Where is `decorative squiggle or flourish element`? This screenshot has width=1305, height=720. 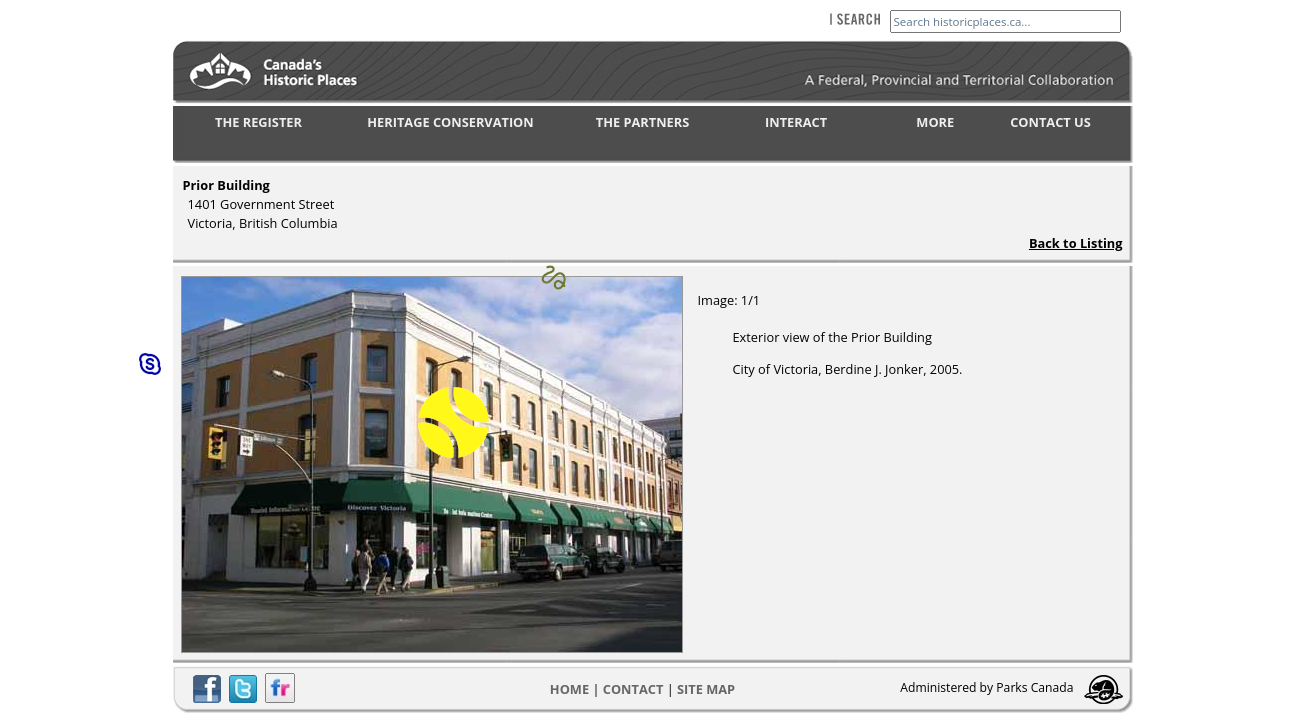 decorative squiggle or flourish element is located at coordinates (553, 277).